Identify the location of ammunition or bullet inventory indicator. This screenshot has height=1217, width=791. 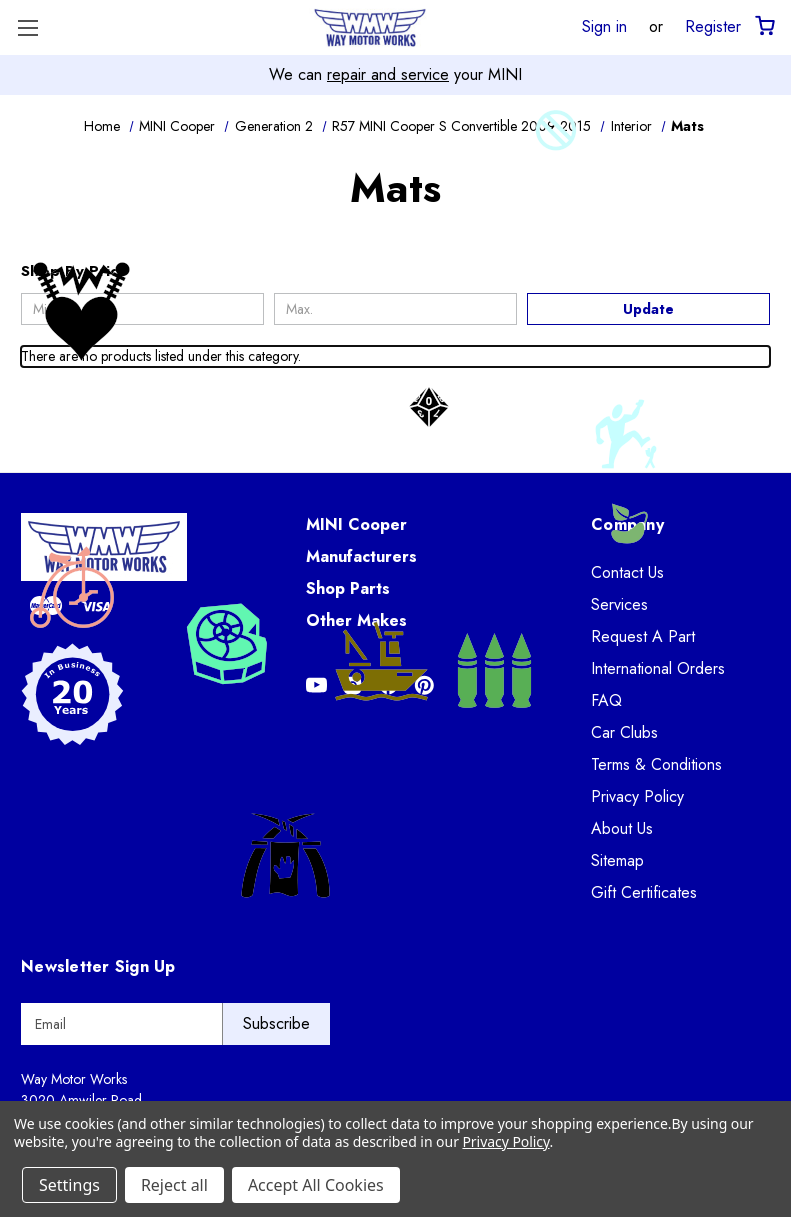
(494, 670).